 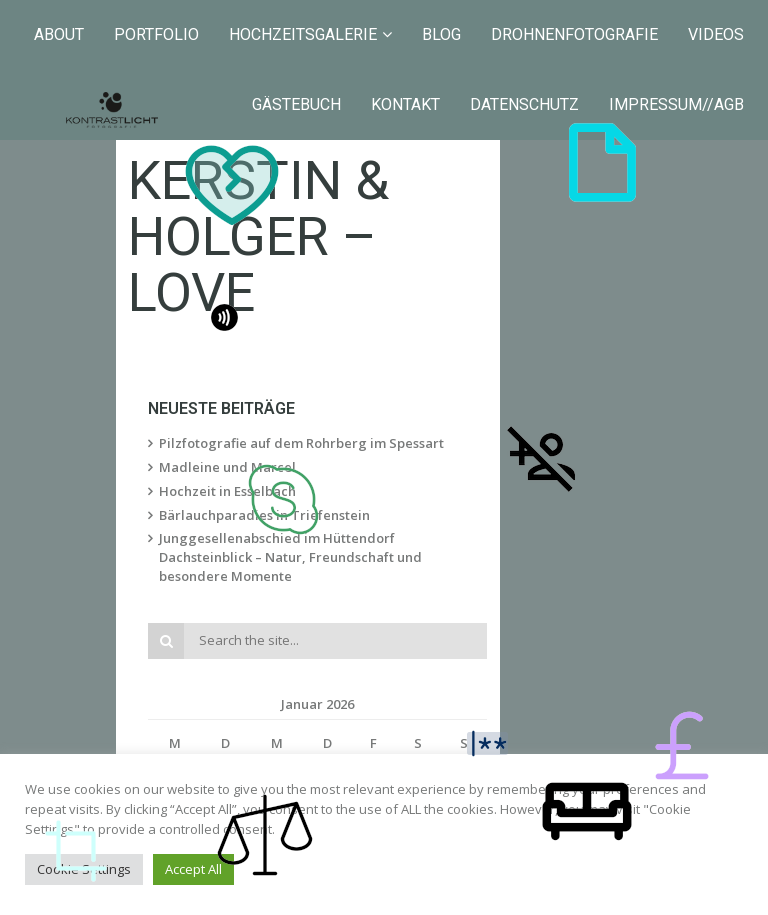 What do you see at coordinates (224, 317) in the screenshot?
I see `tap to pay with contactless payment` at bounding box center [224, 317].